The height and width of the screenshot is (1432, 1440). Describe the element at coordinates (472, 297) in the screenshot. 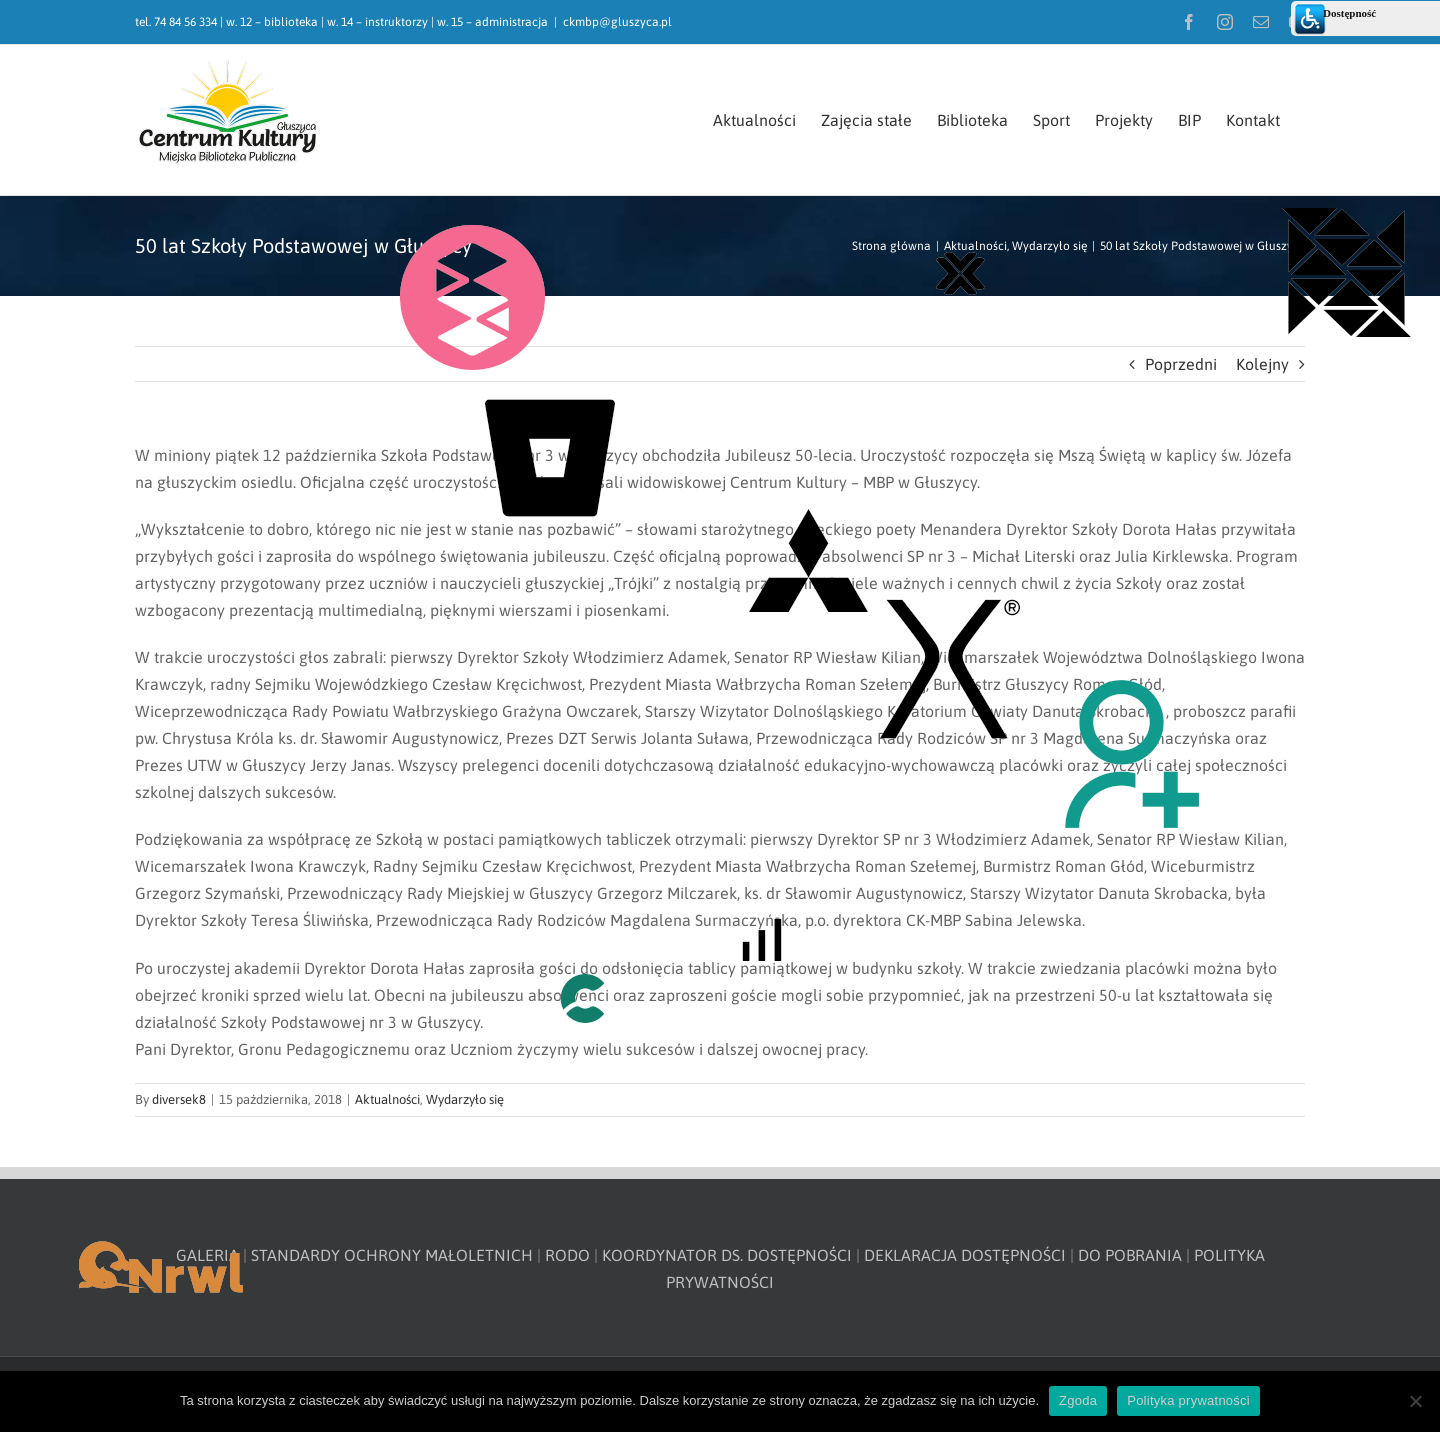

I see `open scrapbox app` at that location.